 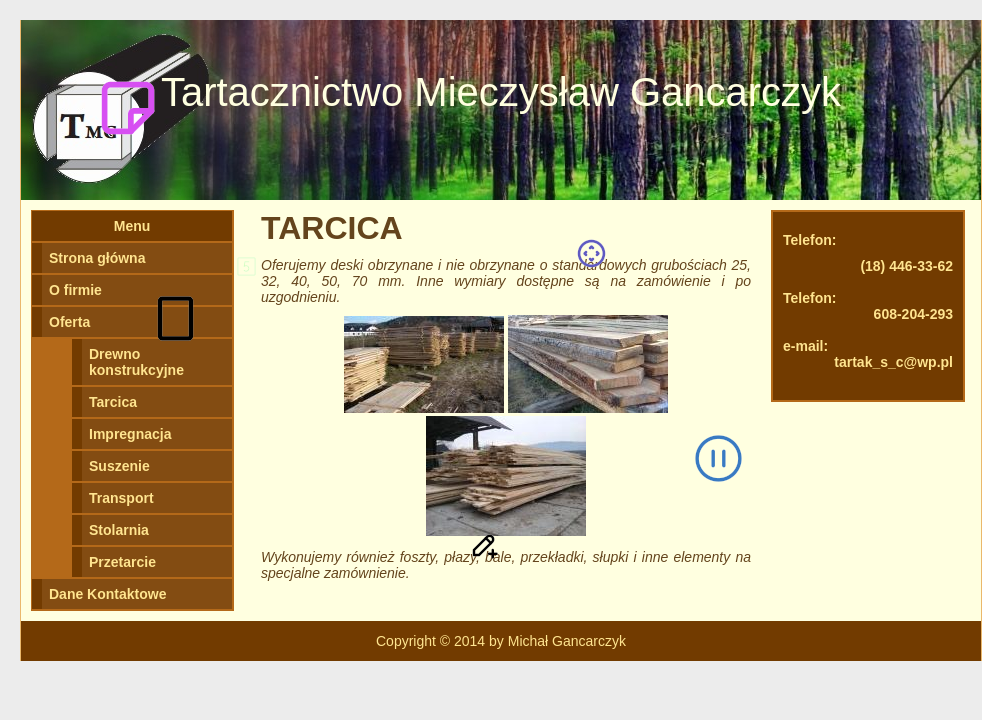 What do you see at coordinates (128, 108) in the screenshot?
I see `create a new note` at bounding box center [128, 108].